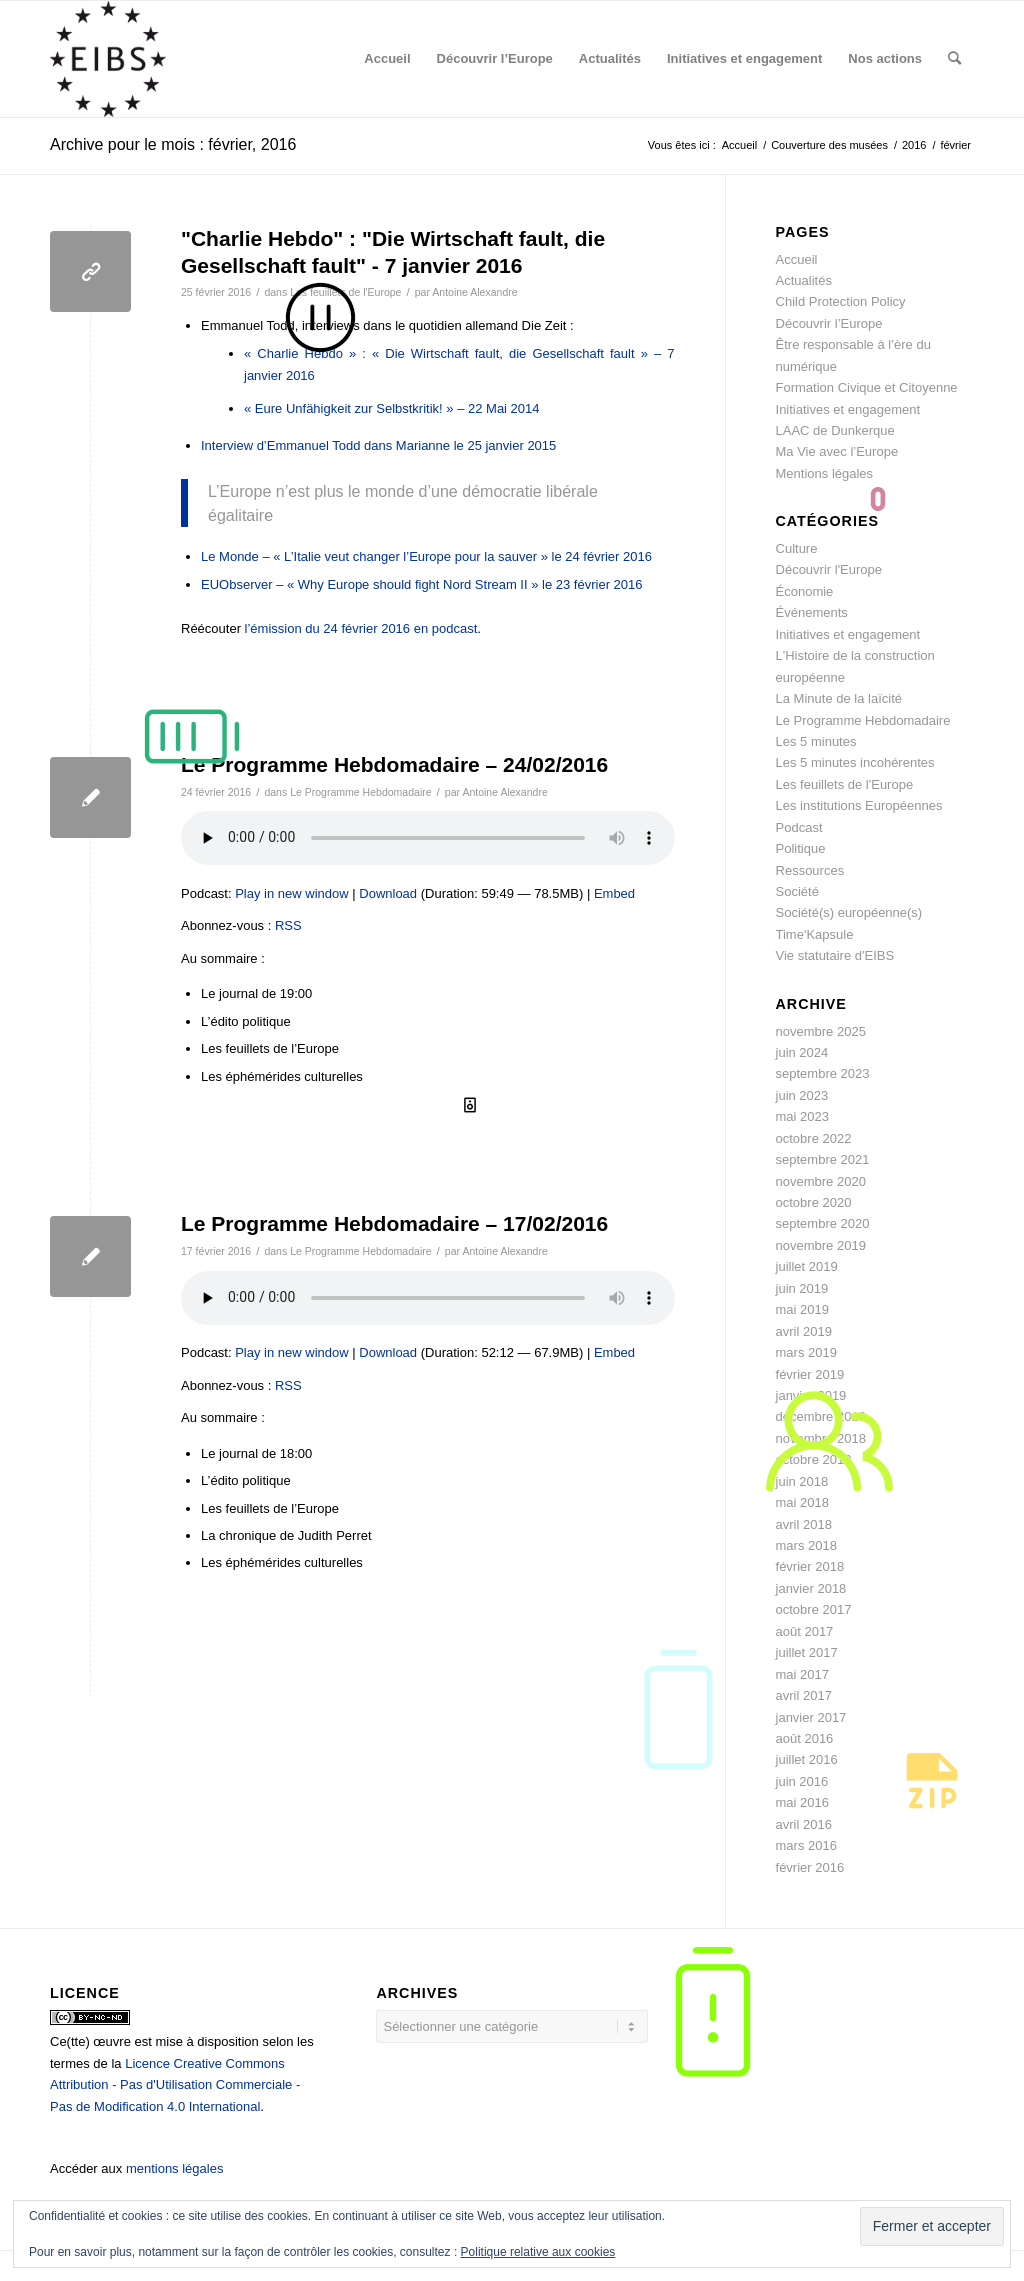 The height and width of the screenshot is (2281, 1024). Describe the element at coordinates (678, 1711) in the screenshot. I see `indicates battery is empty or critically low` at that location.